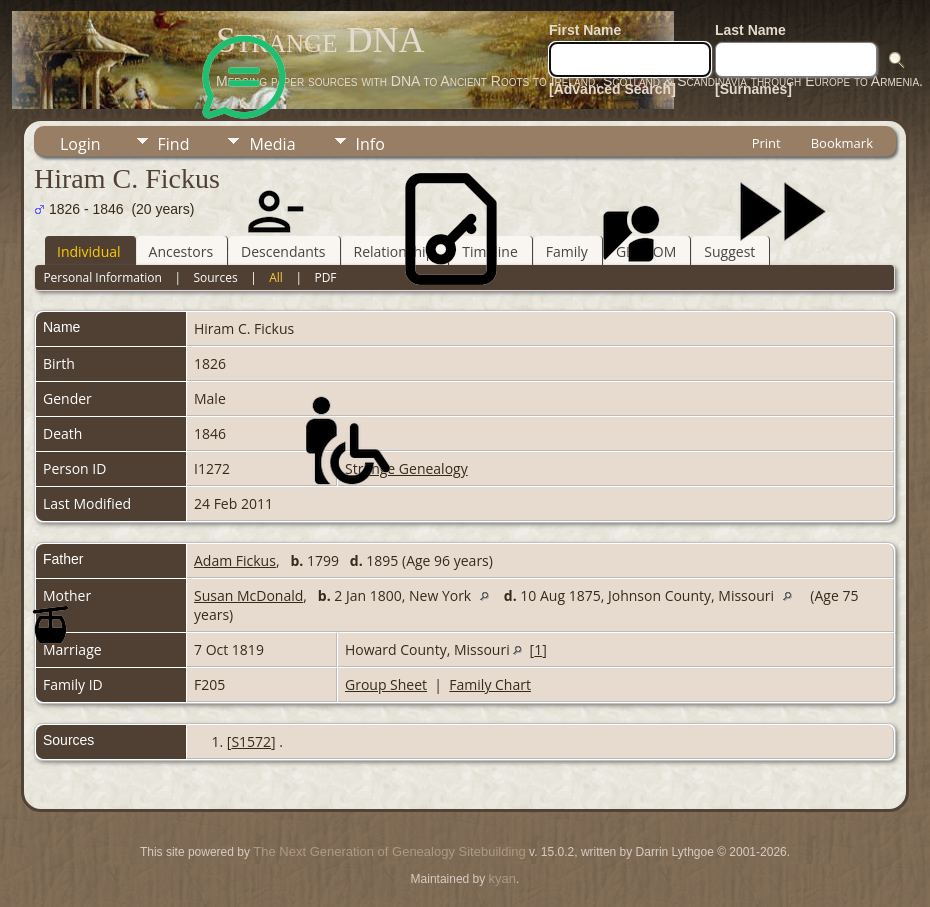 The image size is (930, 907). What do you see at coordinates (244, 77) in the screenshot?
I see `open chat or messaging` at bounding box center [244, 77].